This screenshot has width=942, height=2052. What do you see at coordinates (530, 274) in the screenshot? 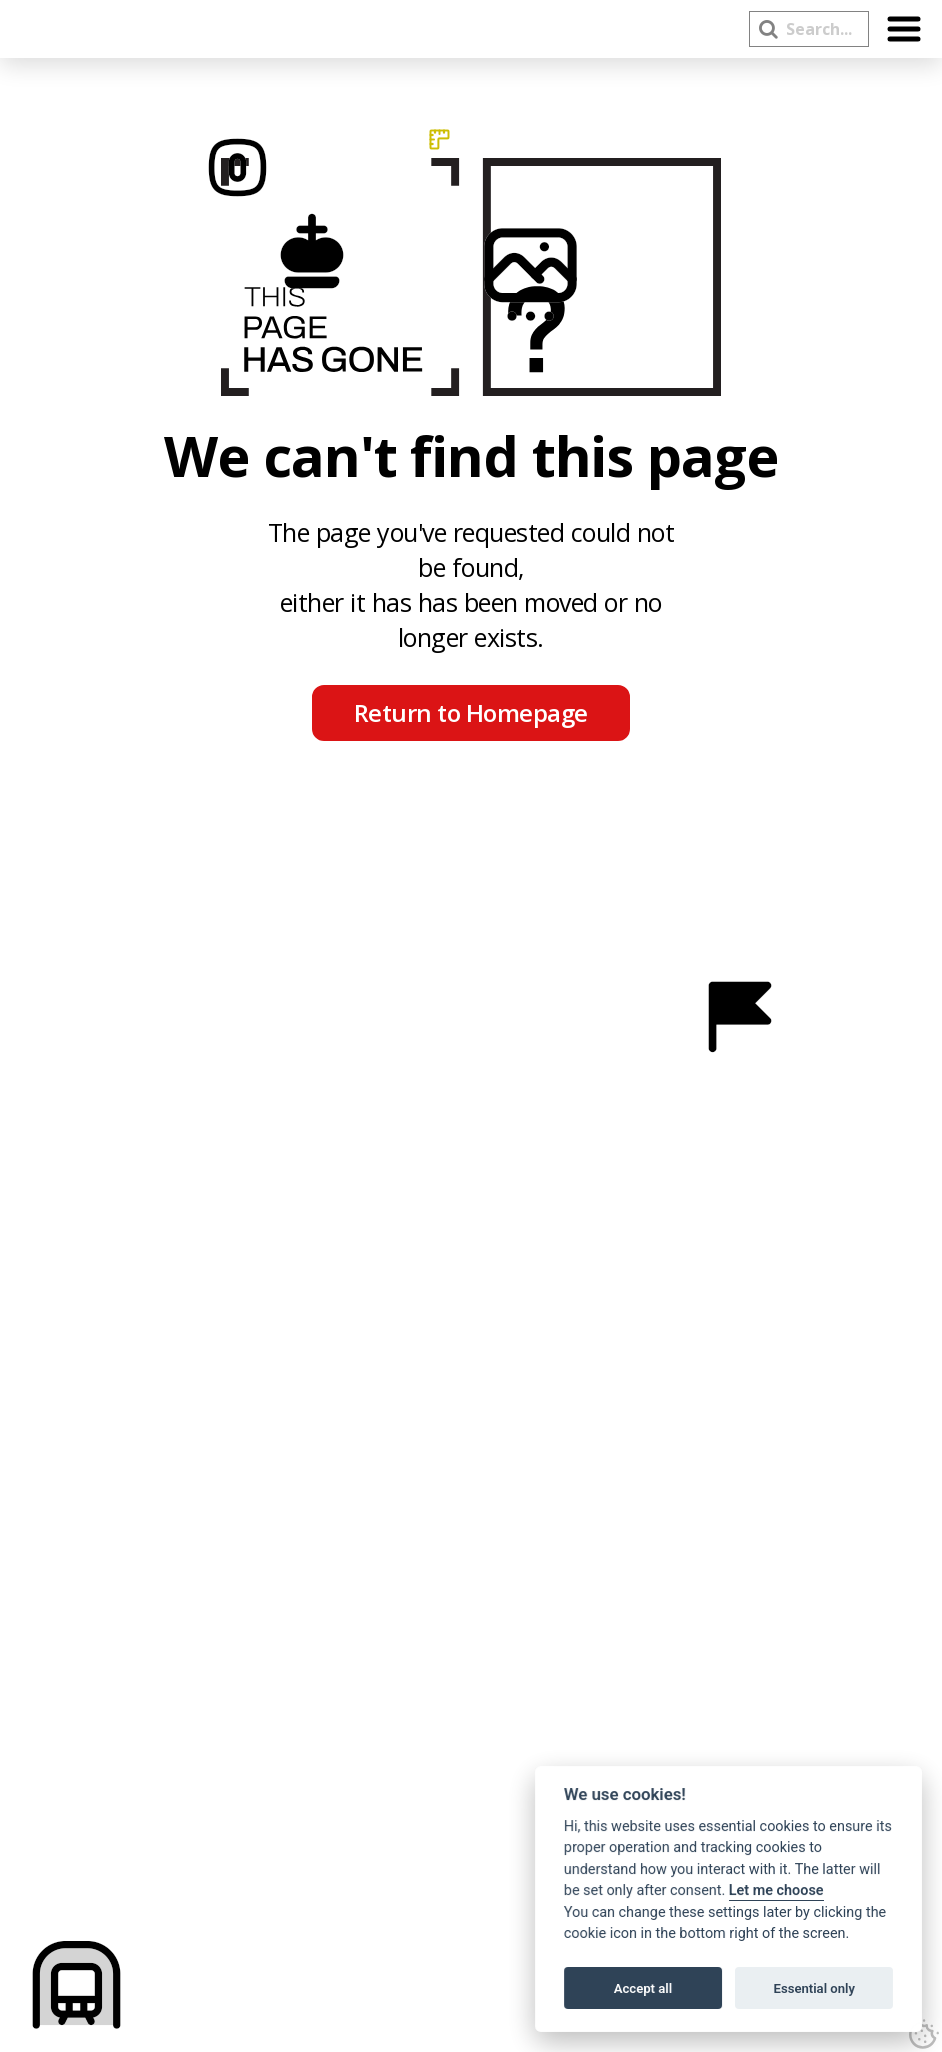
I see `start a photo slideshow` at bounding box center [530, 274].